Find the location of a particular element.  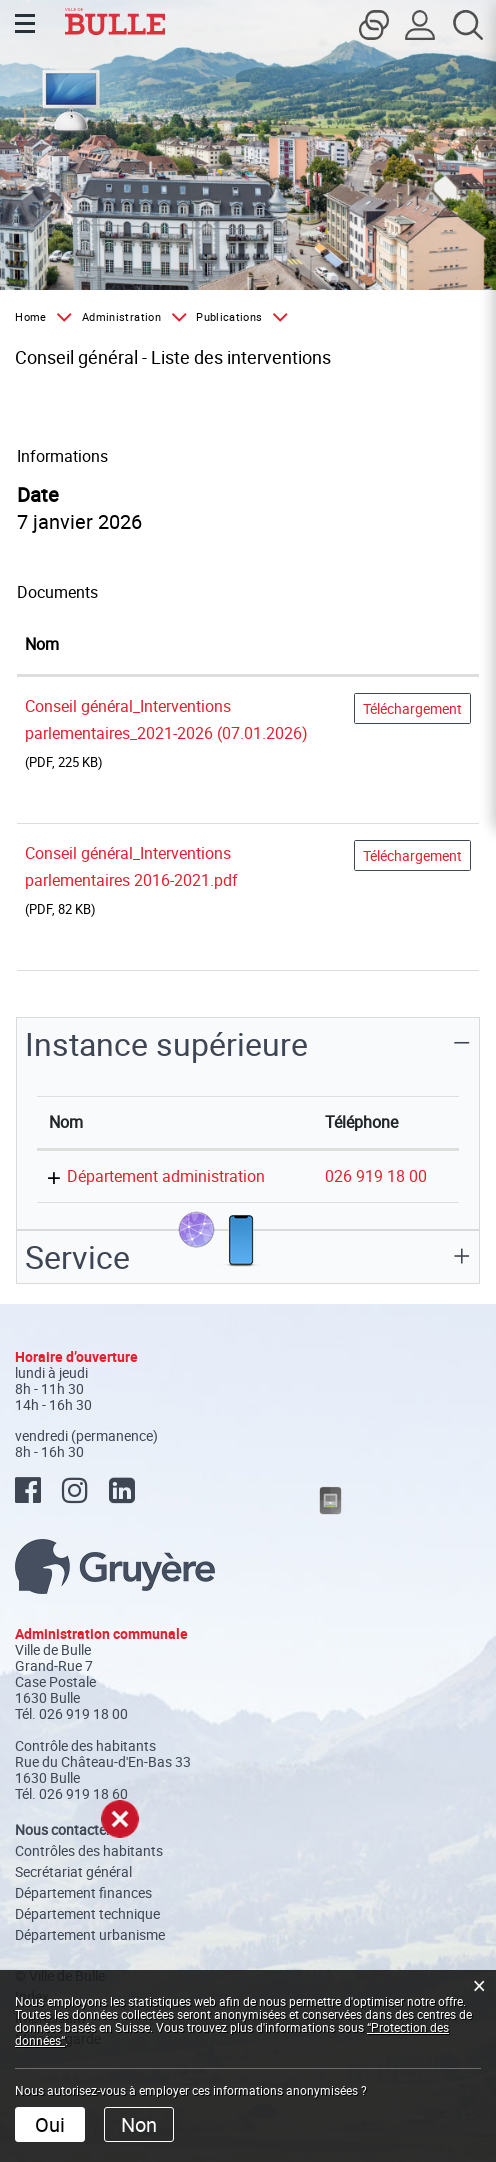

indicates an iMac G4 device in system settings is located at coordinates (71, 97).